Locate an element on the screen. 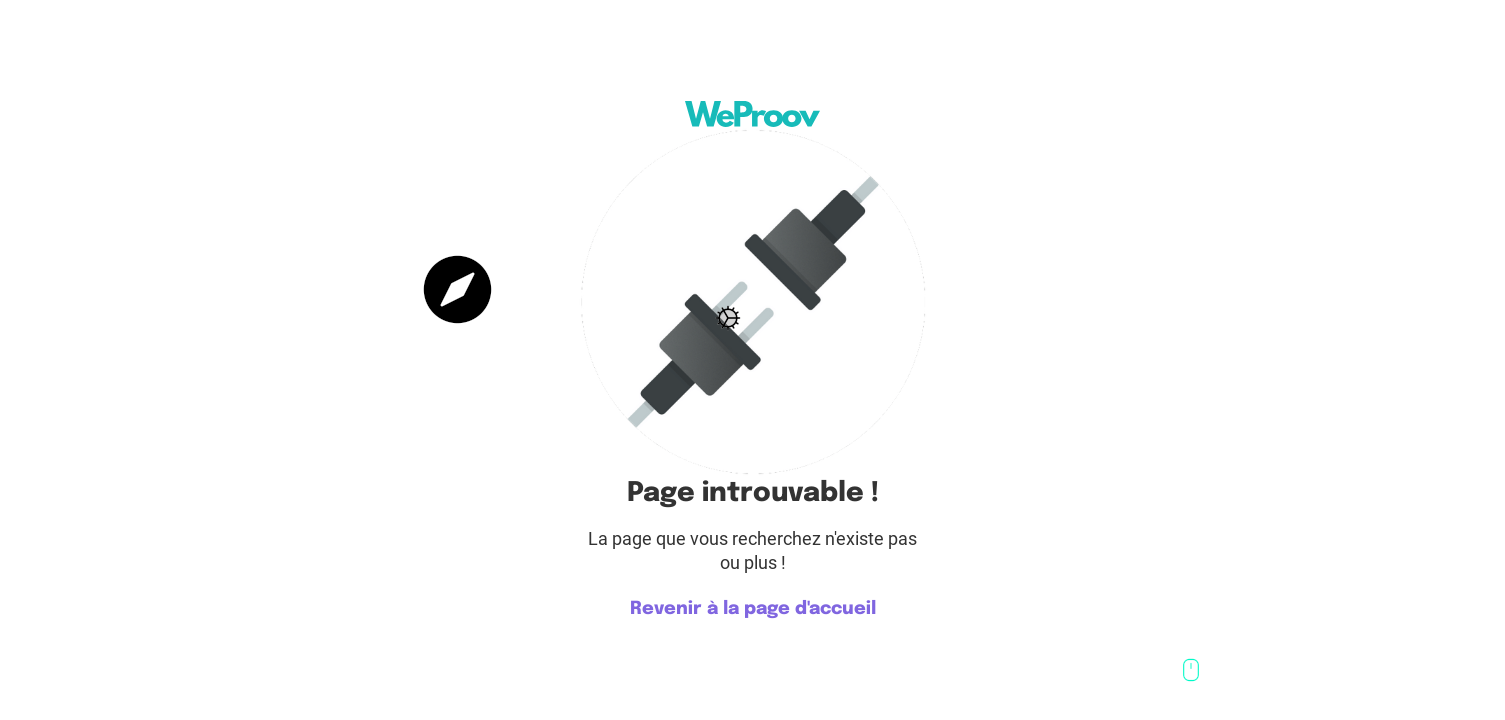 The width and height of the screenshot is (1505, 720). mouse input device indicator is located at coordinates (1191, 670).